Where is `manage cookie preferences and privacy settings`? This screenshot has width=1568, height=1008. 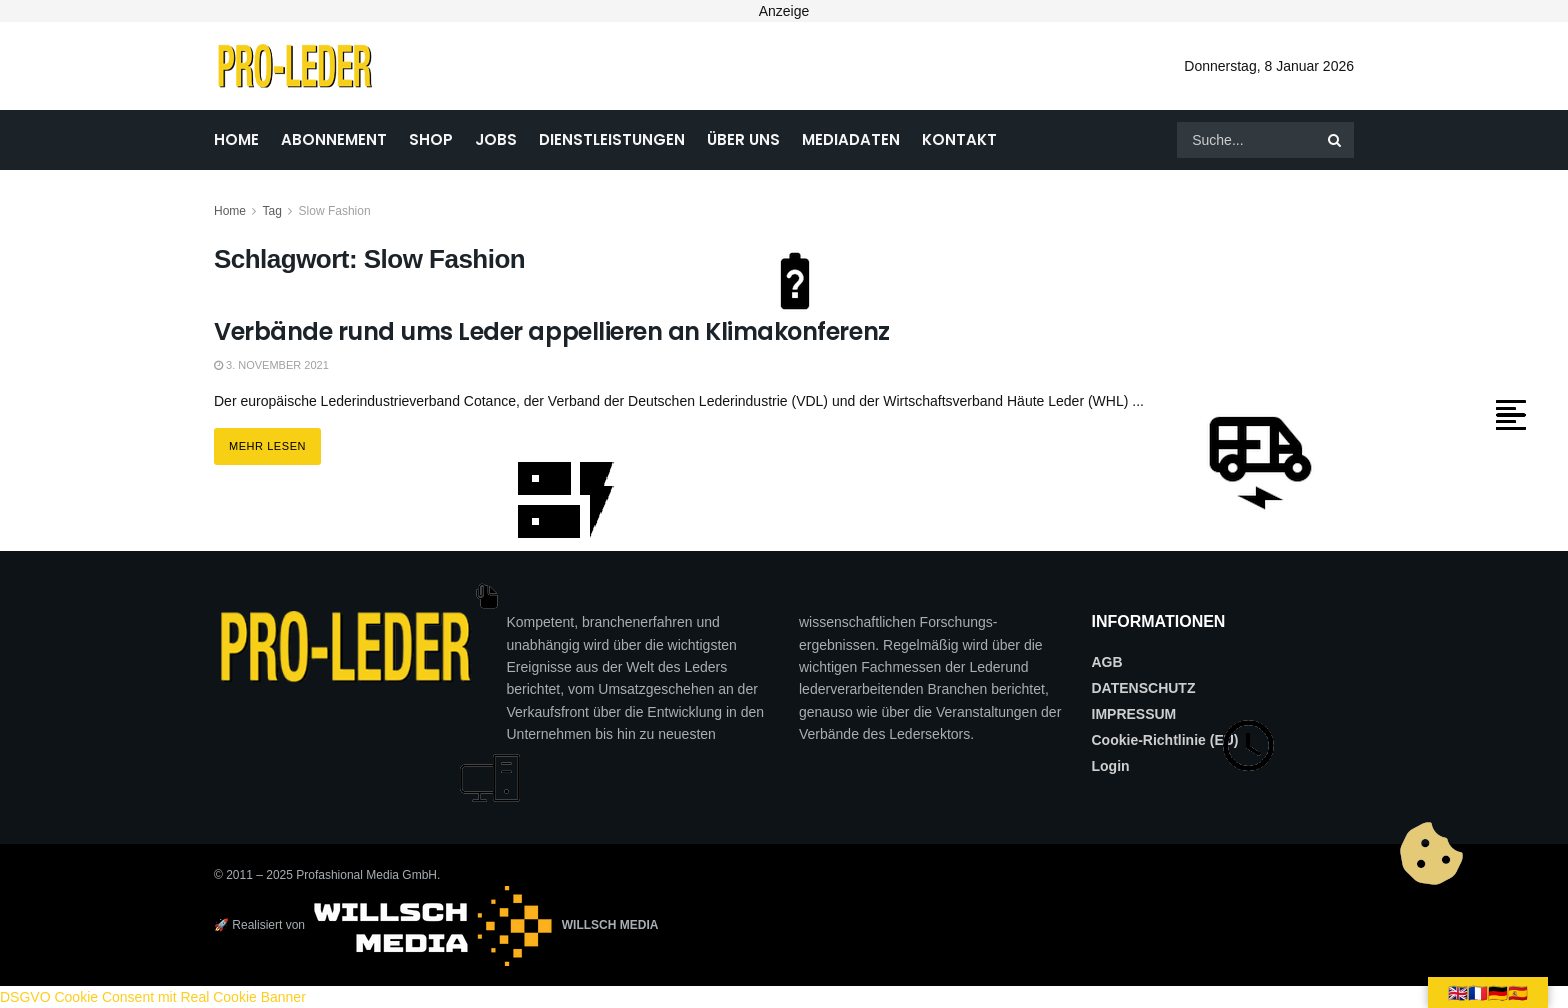
manage cookie preferences and privacy settings is located at coordinates (1431, 853).